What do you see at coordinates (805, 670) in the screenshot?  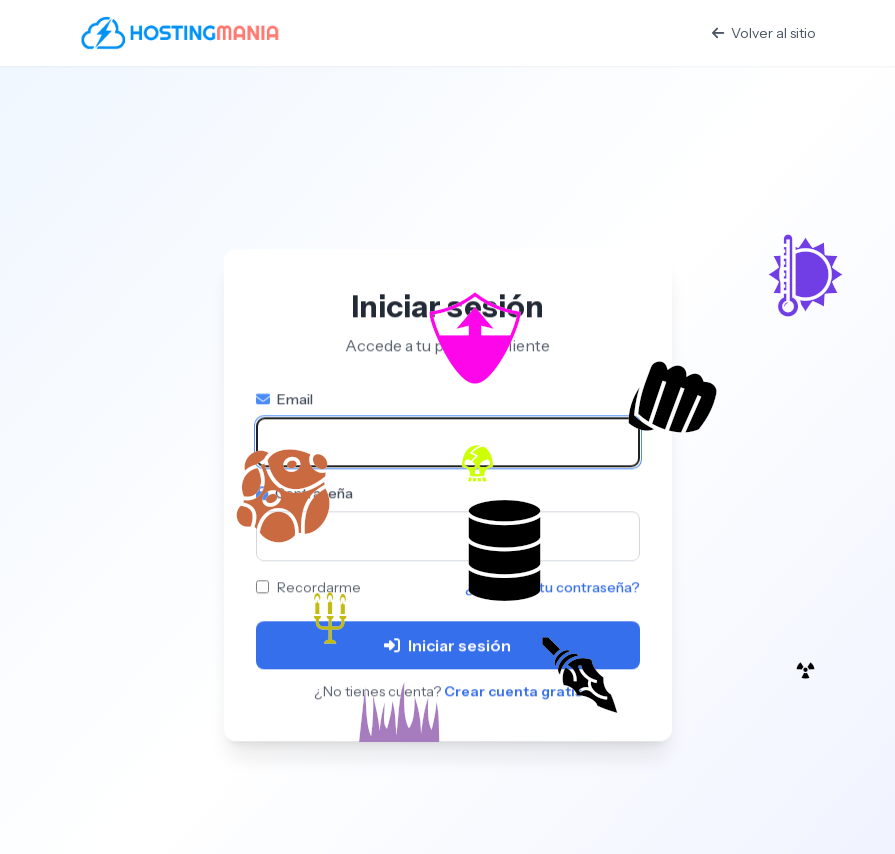 I see `indicates radioactive or hazardous material warning` at bounding box center [805, 670].